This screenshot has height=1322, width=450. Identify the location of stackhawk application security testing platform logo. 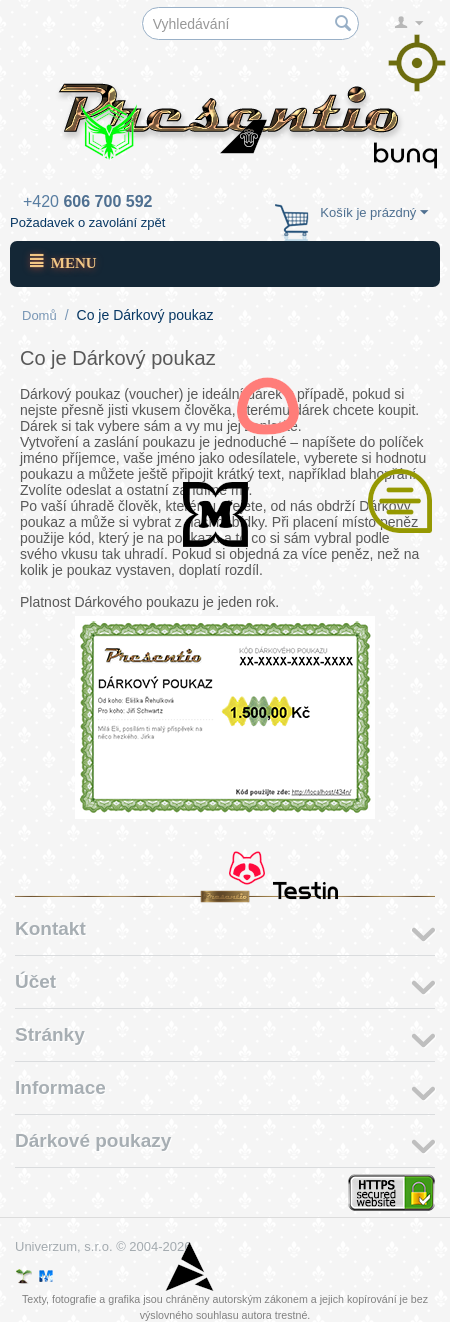
(109, 132).